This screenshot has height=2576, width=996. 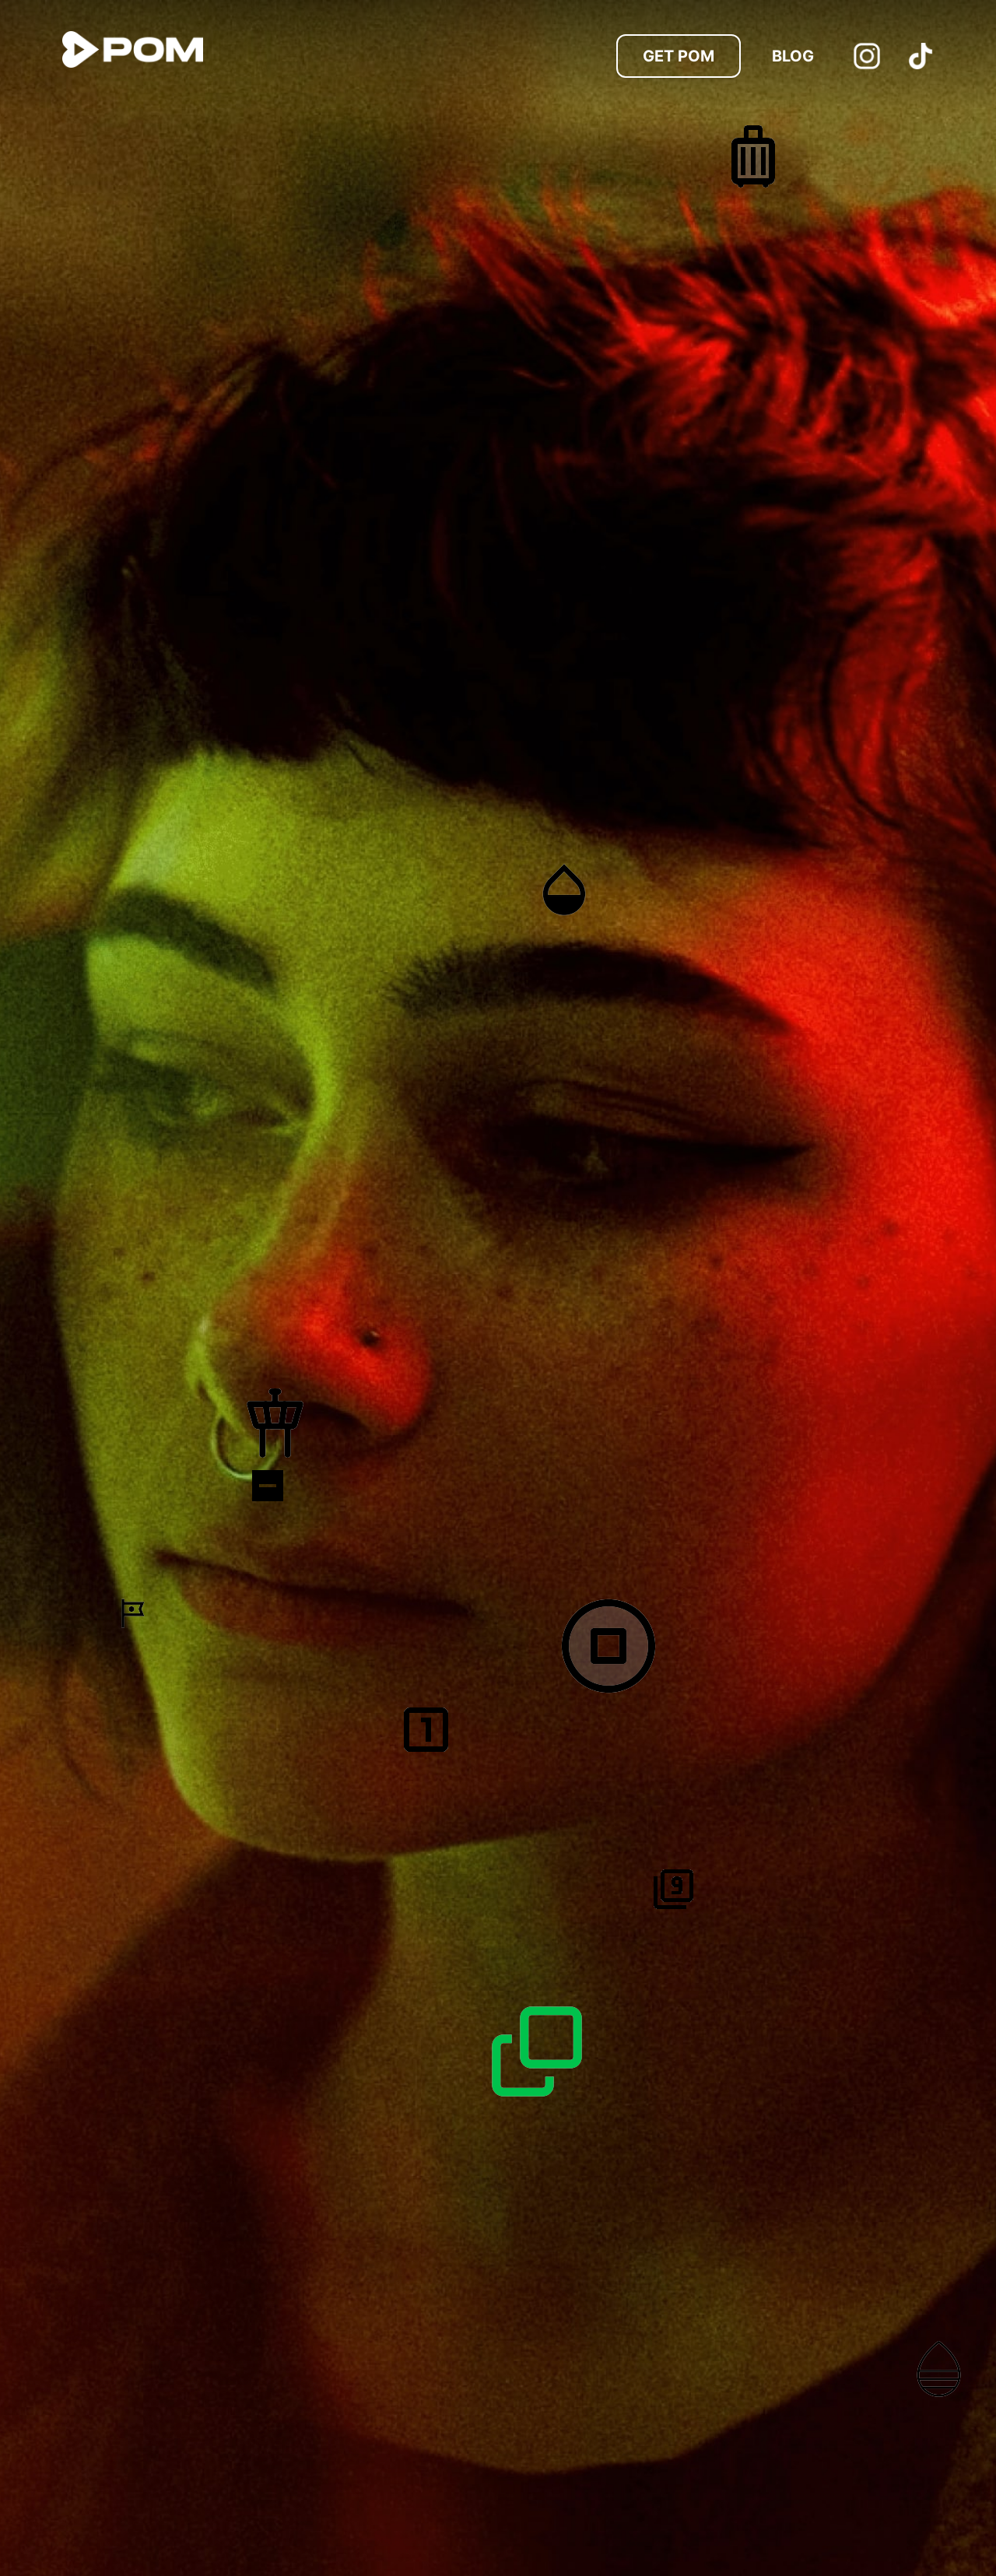 I want to click on indicates partial fill level or liquid amount, so click(x=938, y=2371).